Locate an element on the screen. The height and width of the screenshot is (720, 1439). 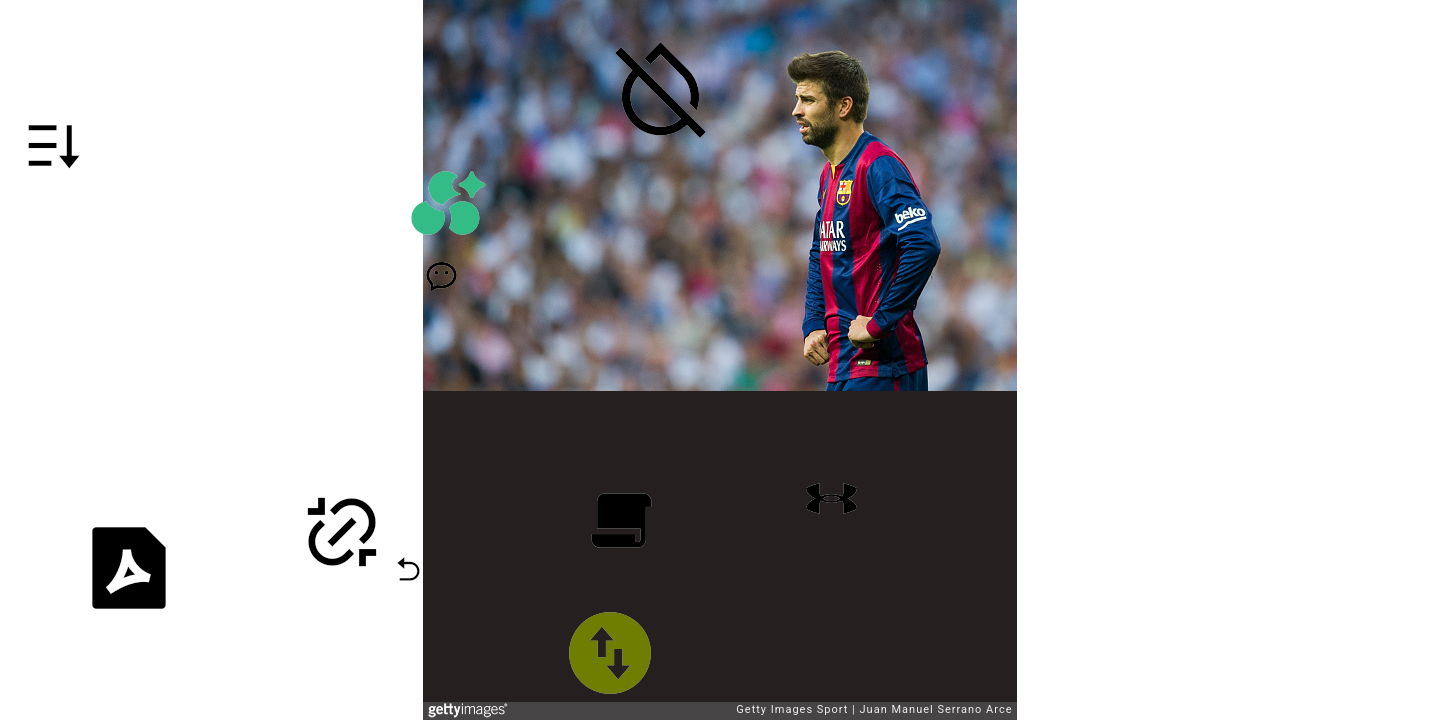
swap or exchange currencies is located at coordinates (610, 653).